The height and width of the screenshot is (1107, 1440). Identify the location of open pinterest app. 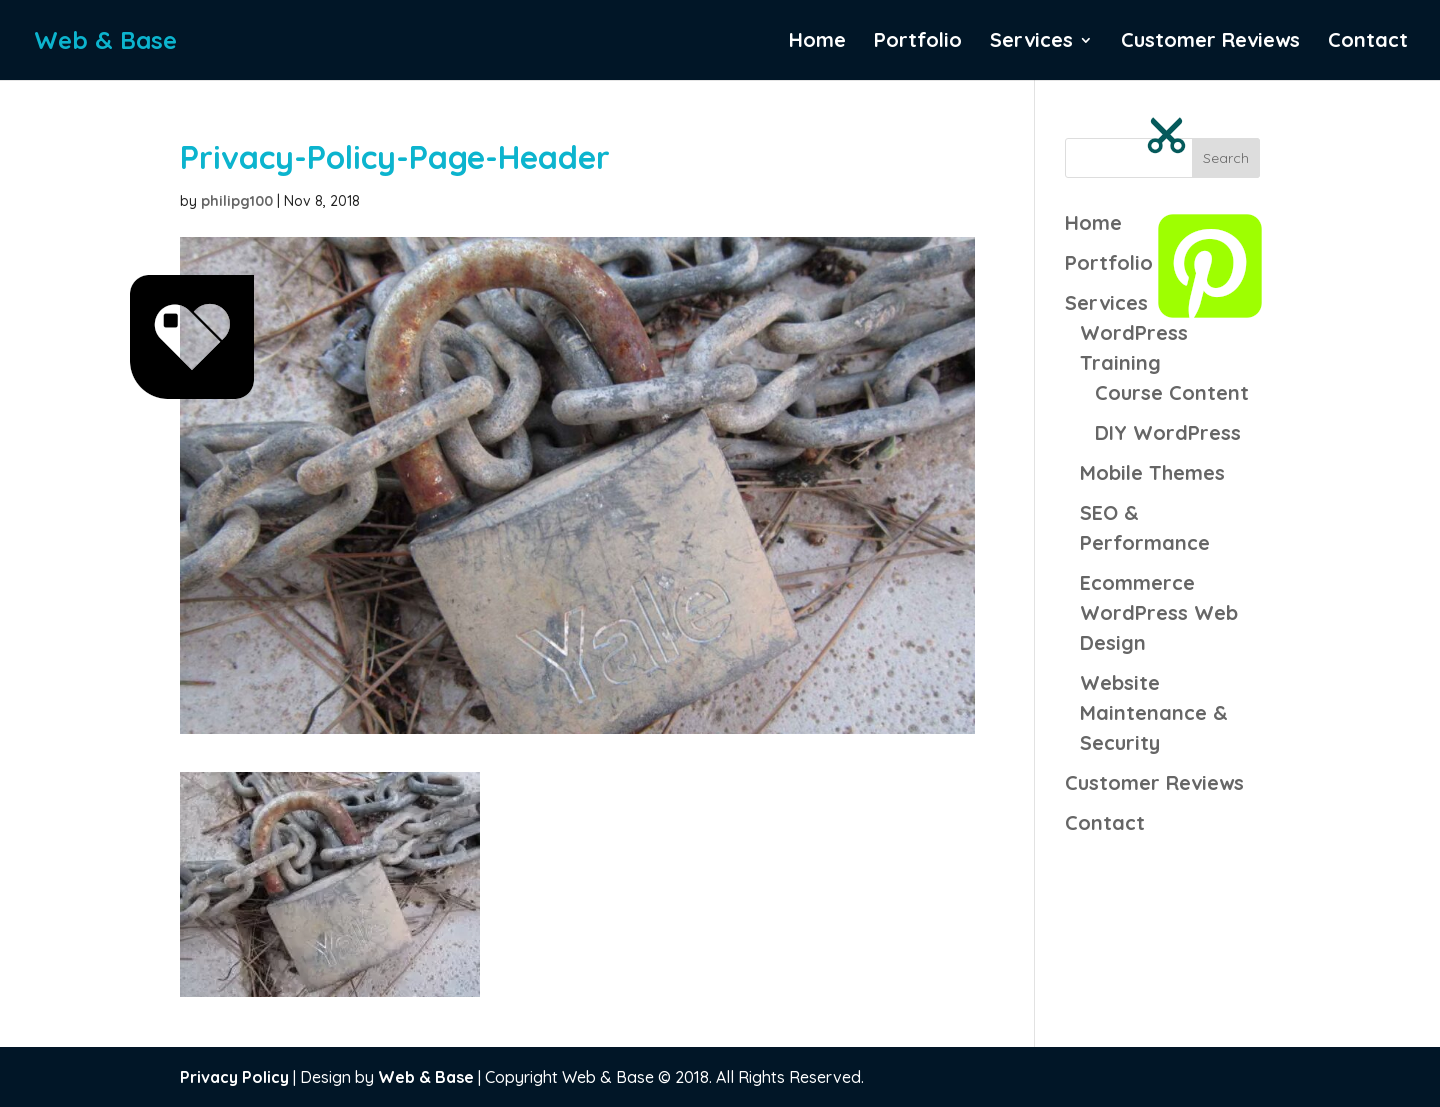
(1210, 266).